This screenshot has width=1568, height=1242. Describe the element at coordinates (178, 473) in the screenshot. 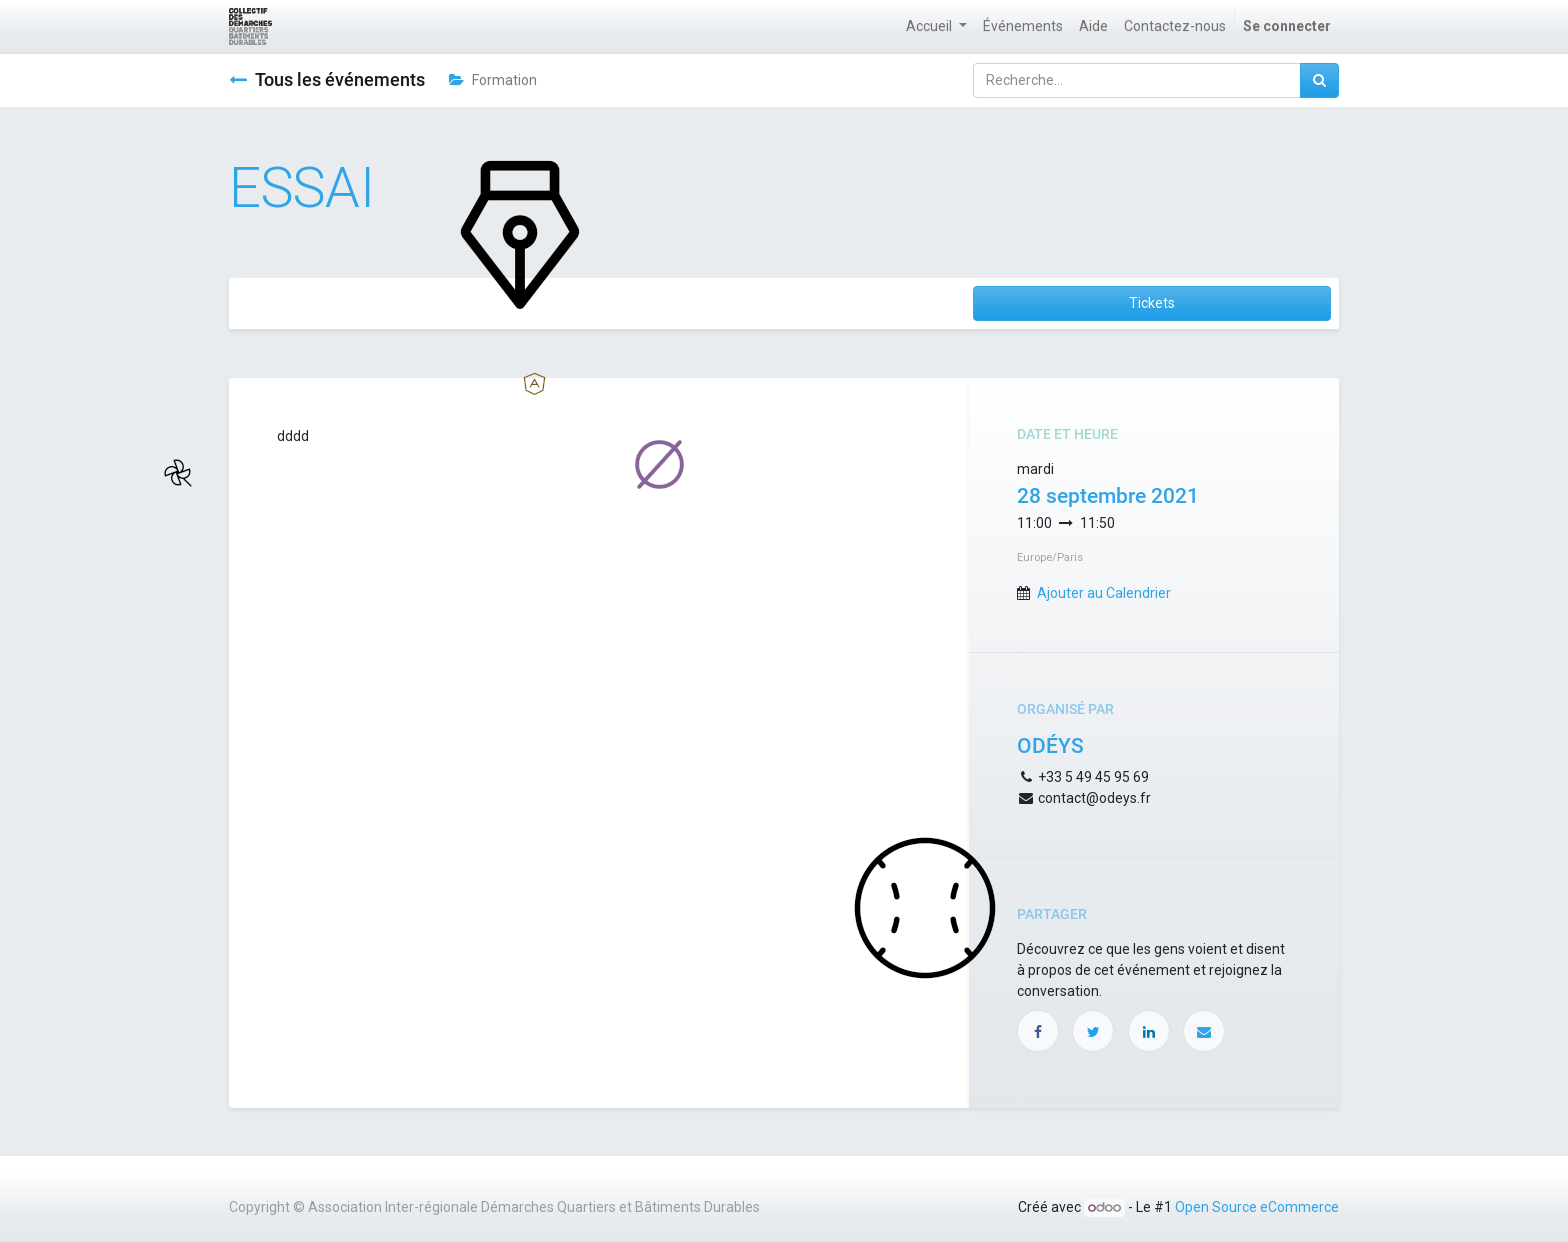

I see `indicates a playful or fun feature` at that location.